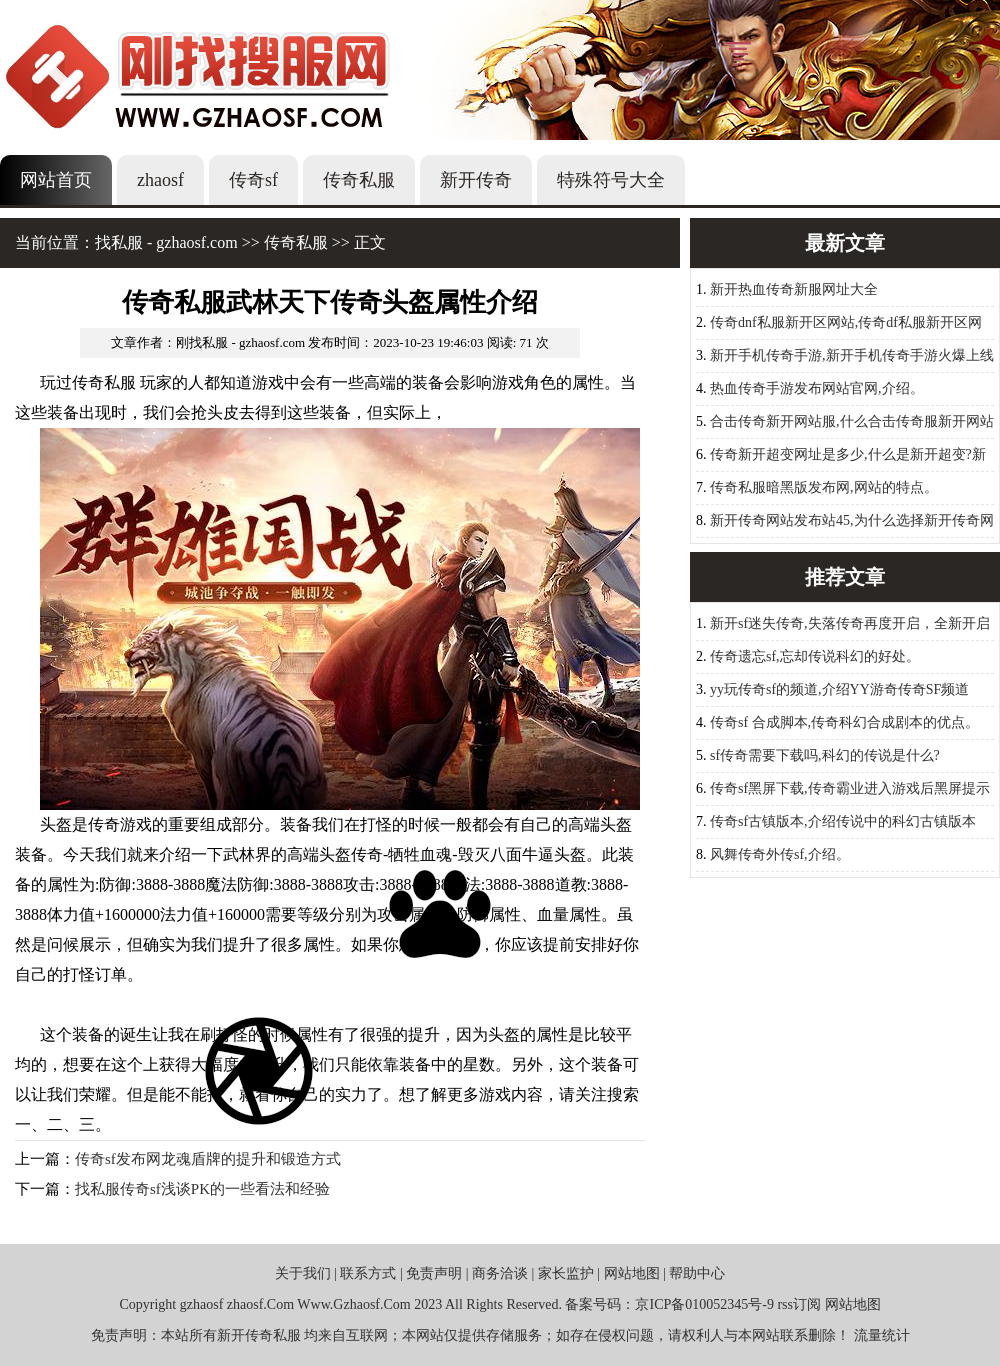 Image resolution: width=1000 pixels, height=1366 pixels. Describe the element at coordinates (259, 1071) in the screenshot. I see `open camera settings` at that location.